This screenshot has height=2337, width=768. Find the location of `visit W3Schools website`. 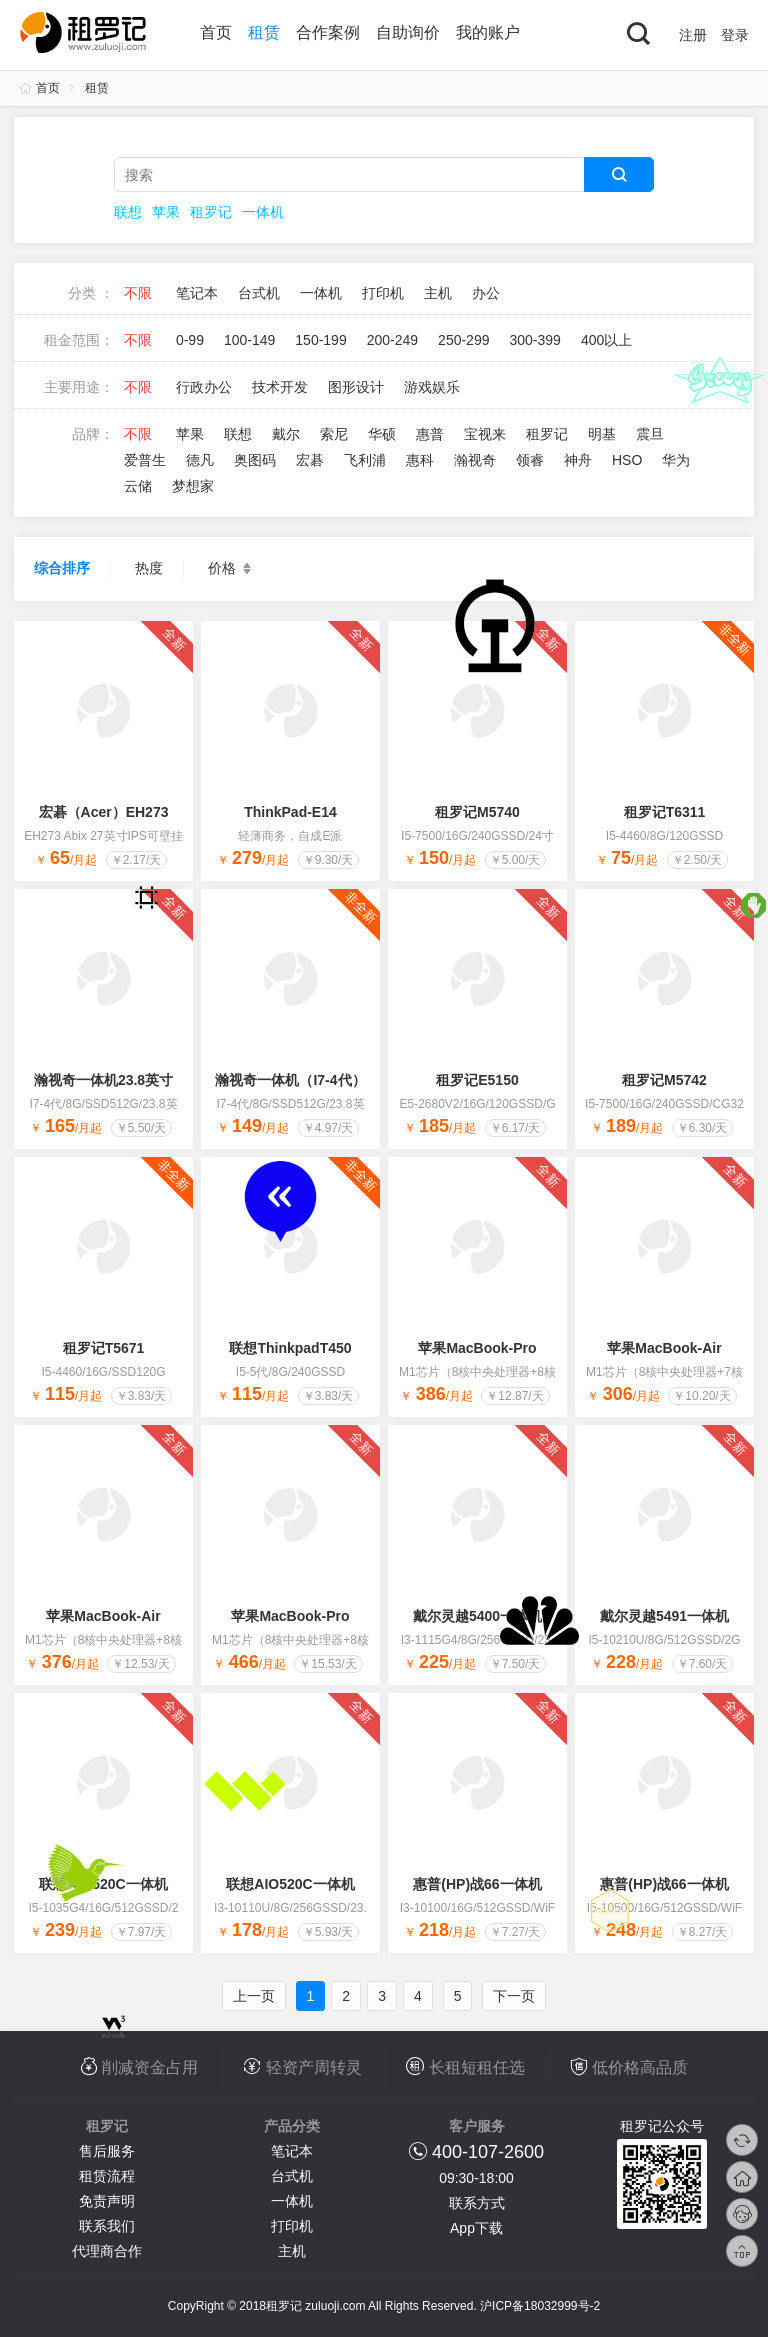

visit W3Schools website is located at coordinates (113, 2026).